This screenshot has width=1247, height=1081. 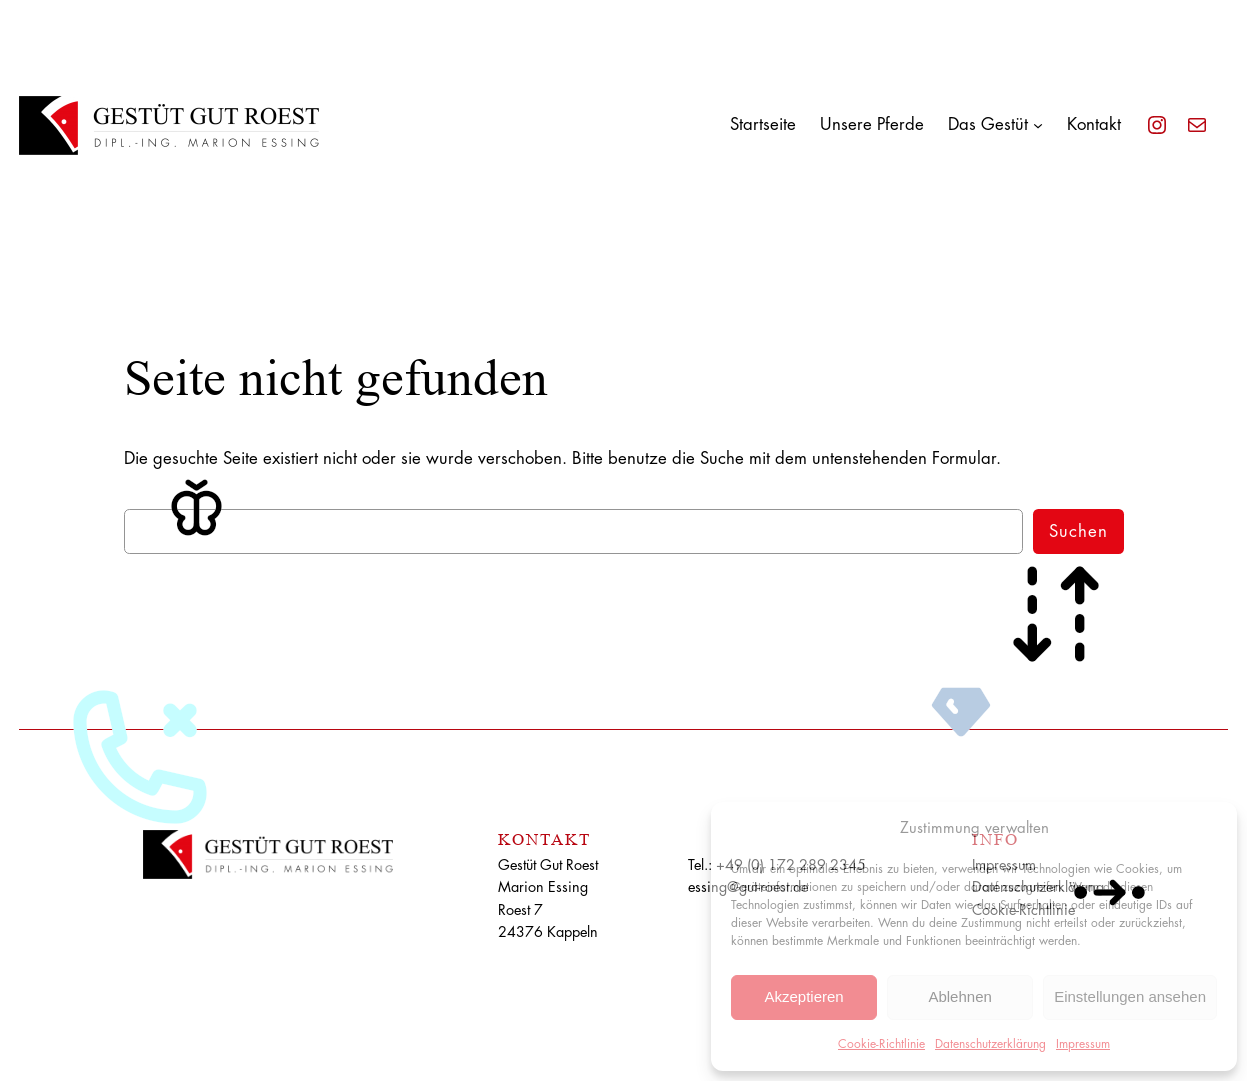 I want to click on indicates a missed phone call, so click(x=140, y=757).